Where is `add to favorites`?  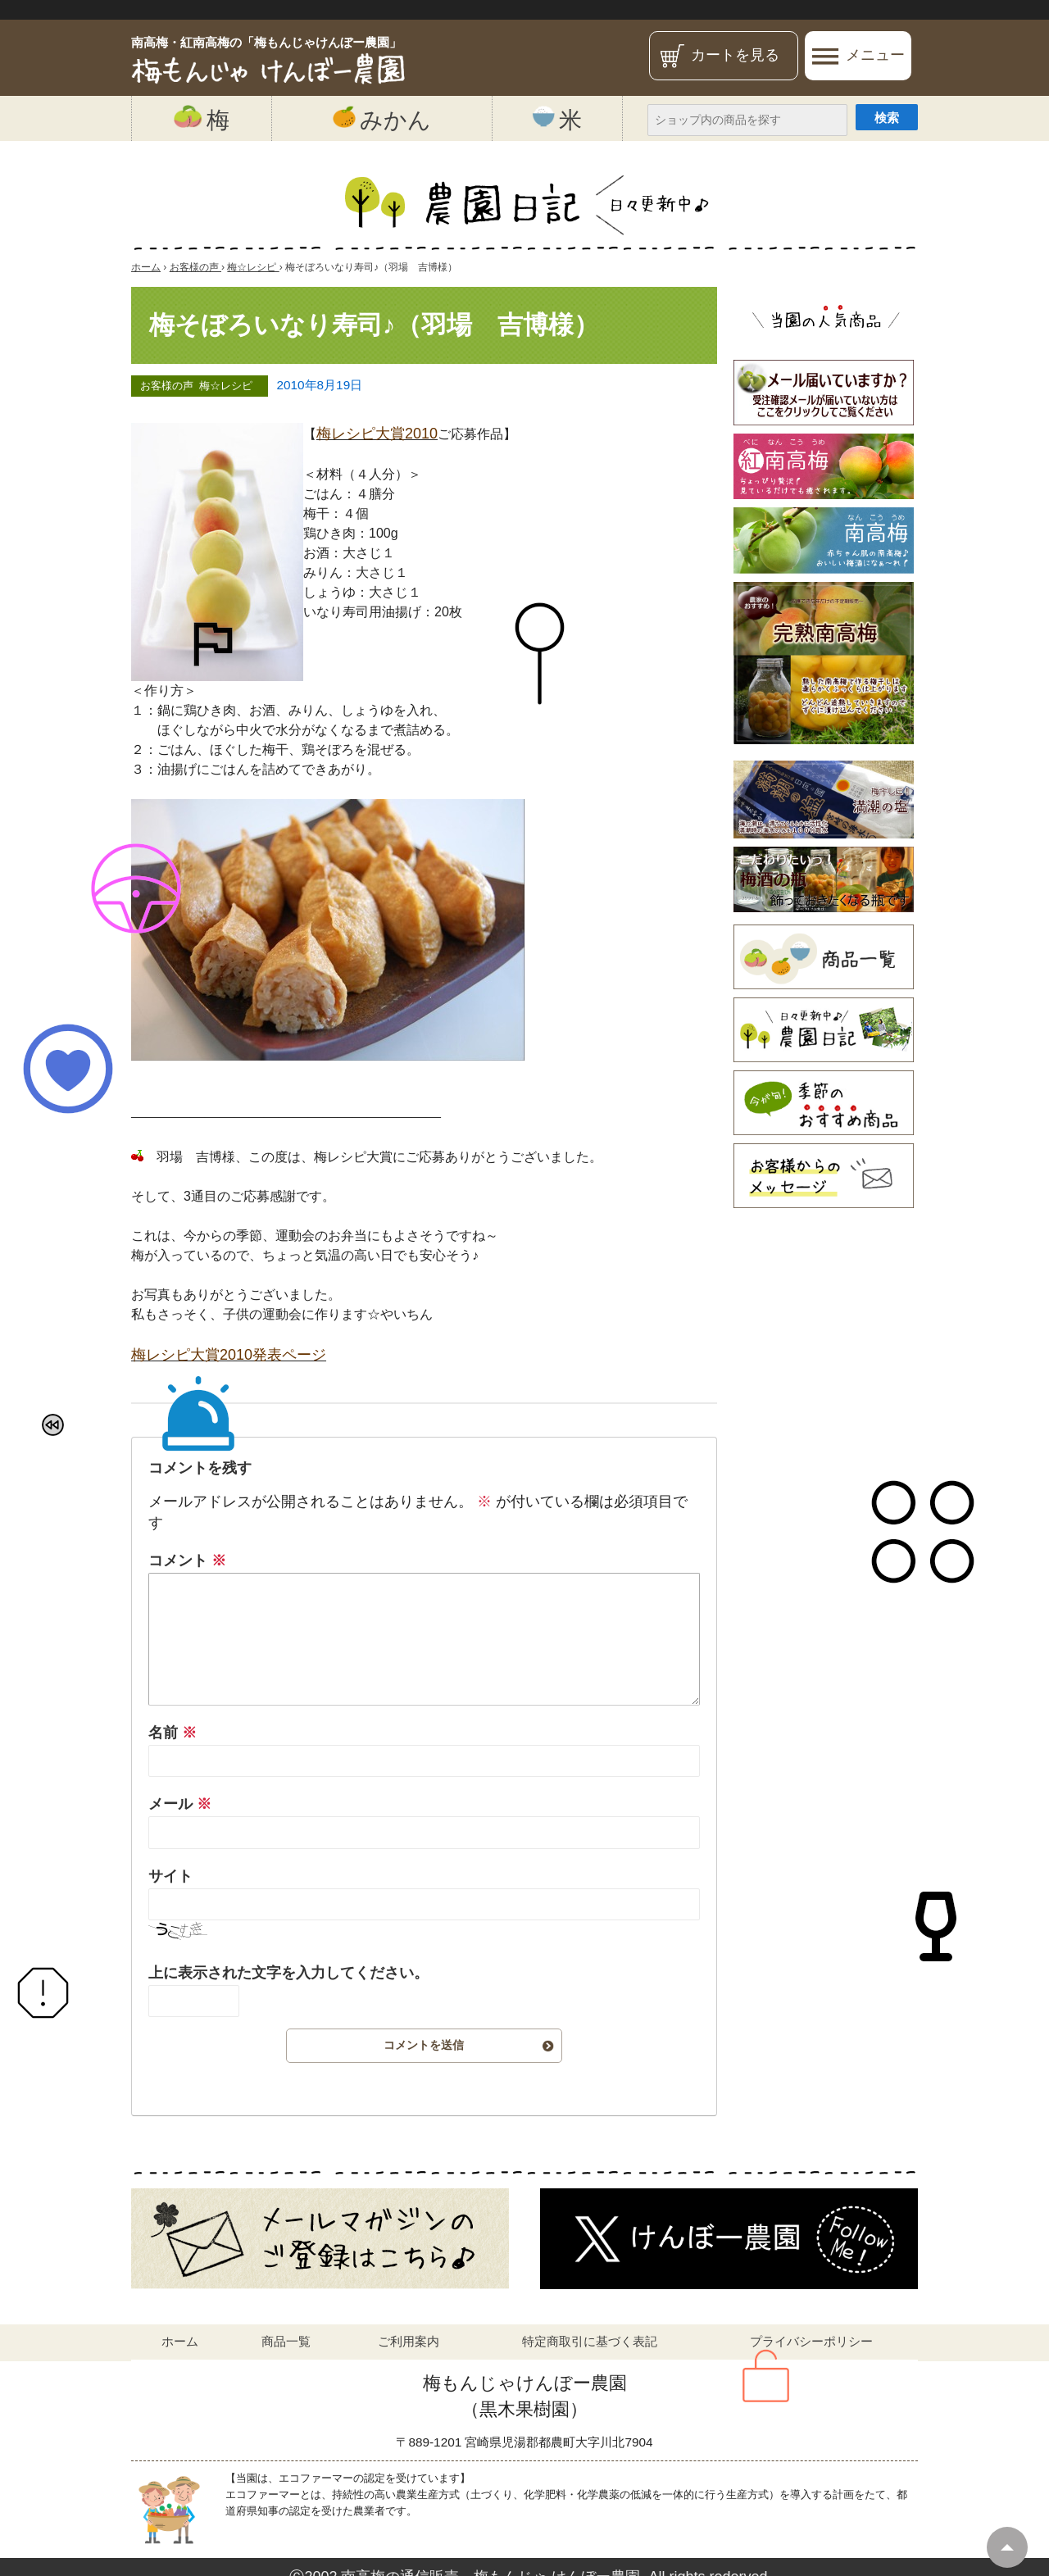 add to favorites is located at coordinates (68, 1069).